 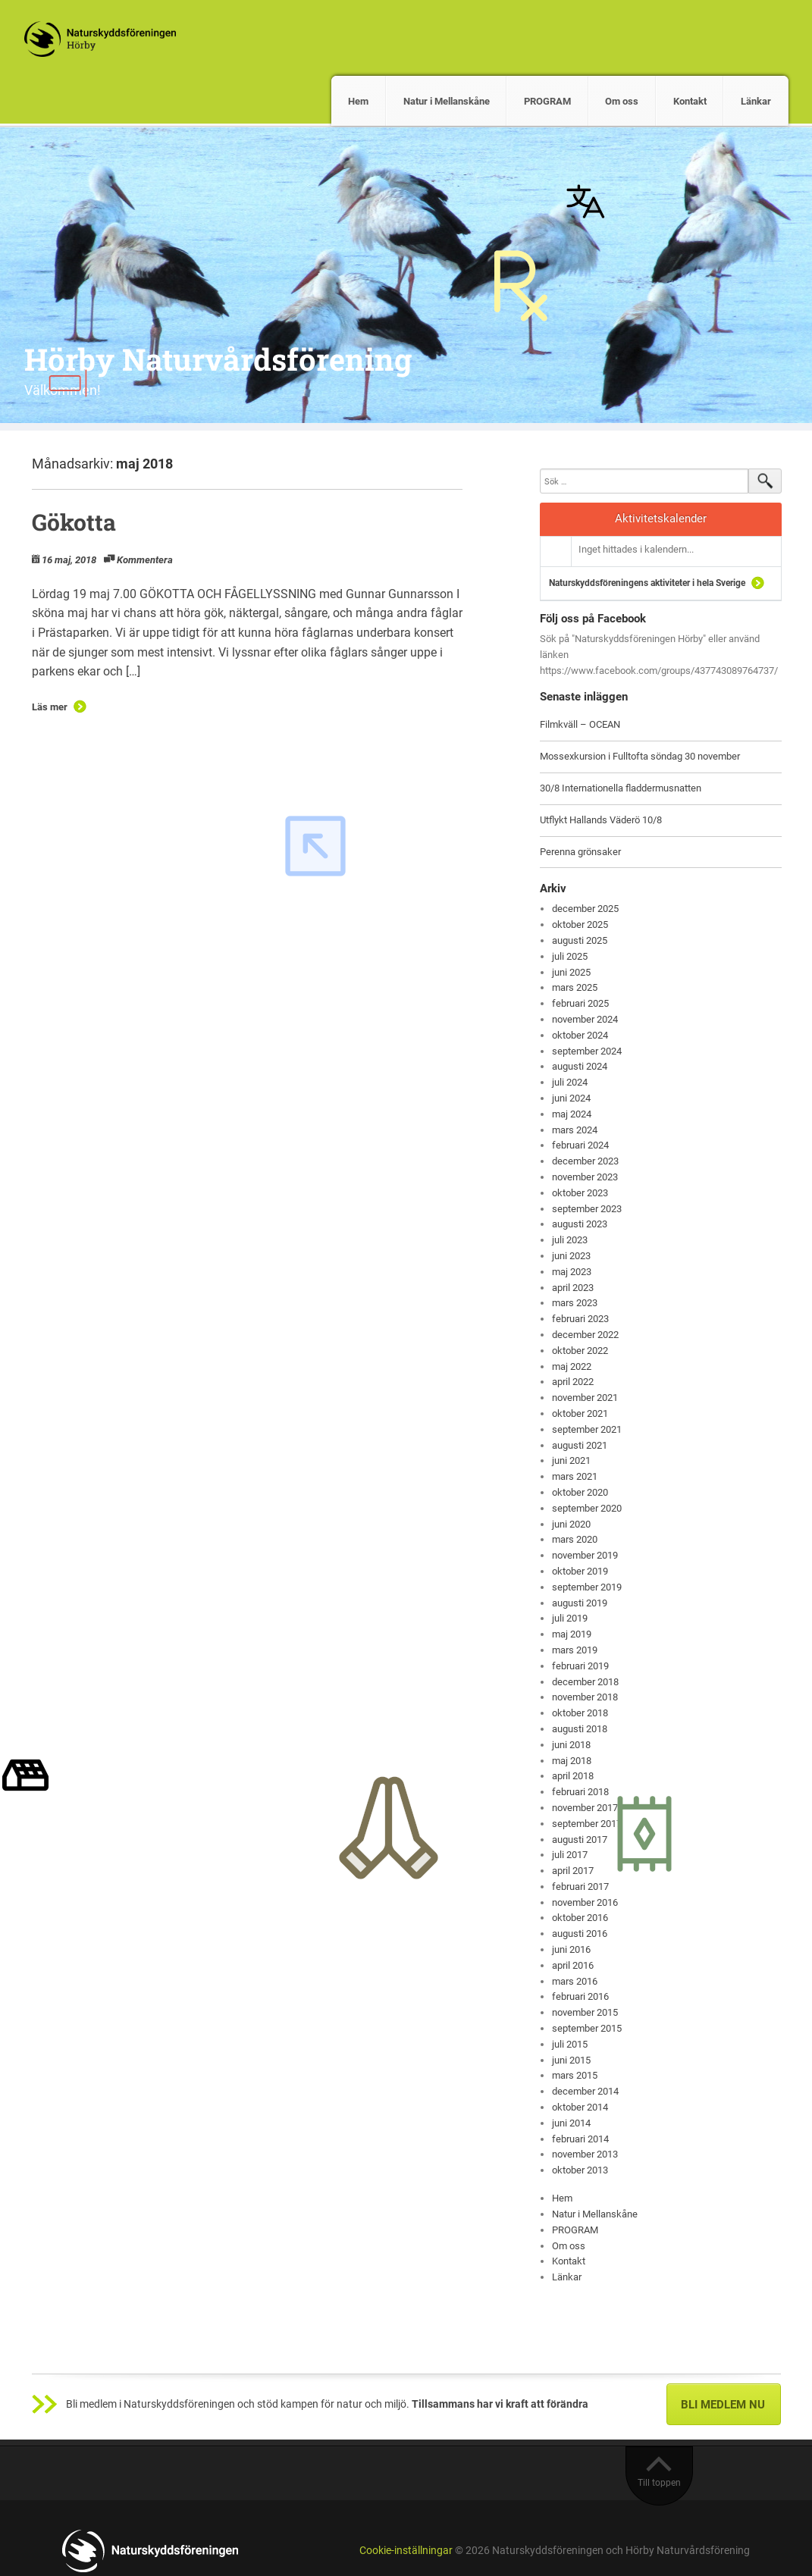 I want to click on align content to the right, so click(x=68, y=383).